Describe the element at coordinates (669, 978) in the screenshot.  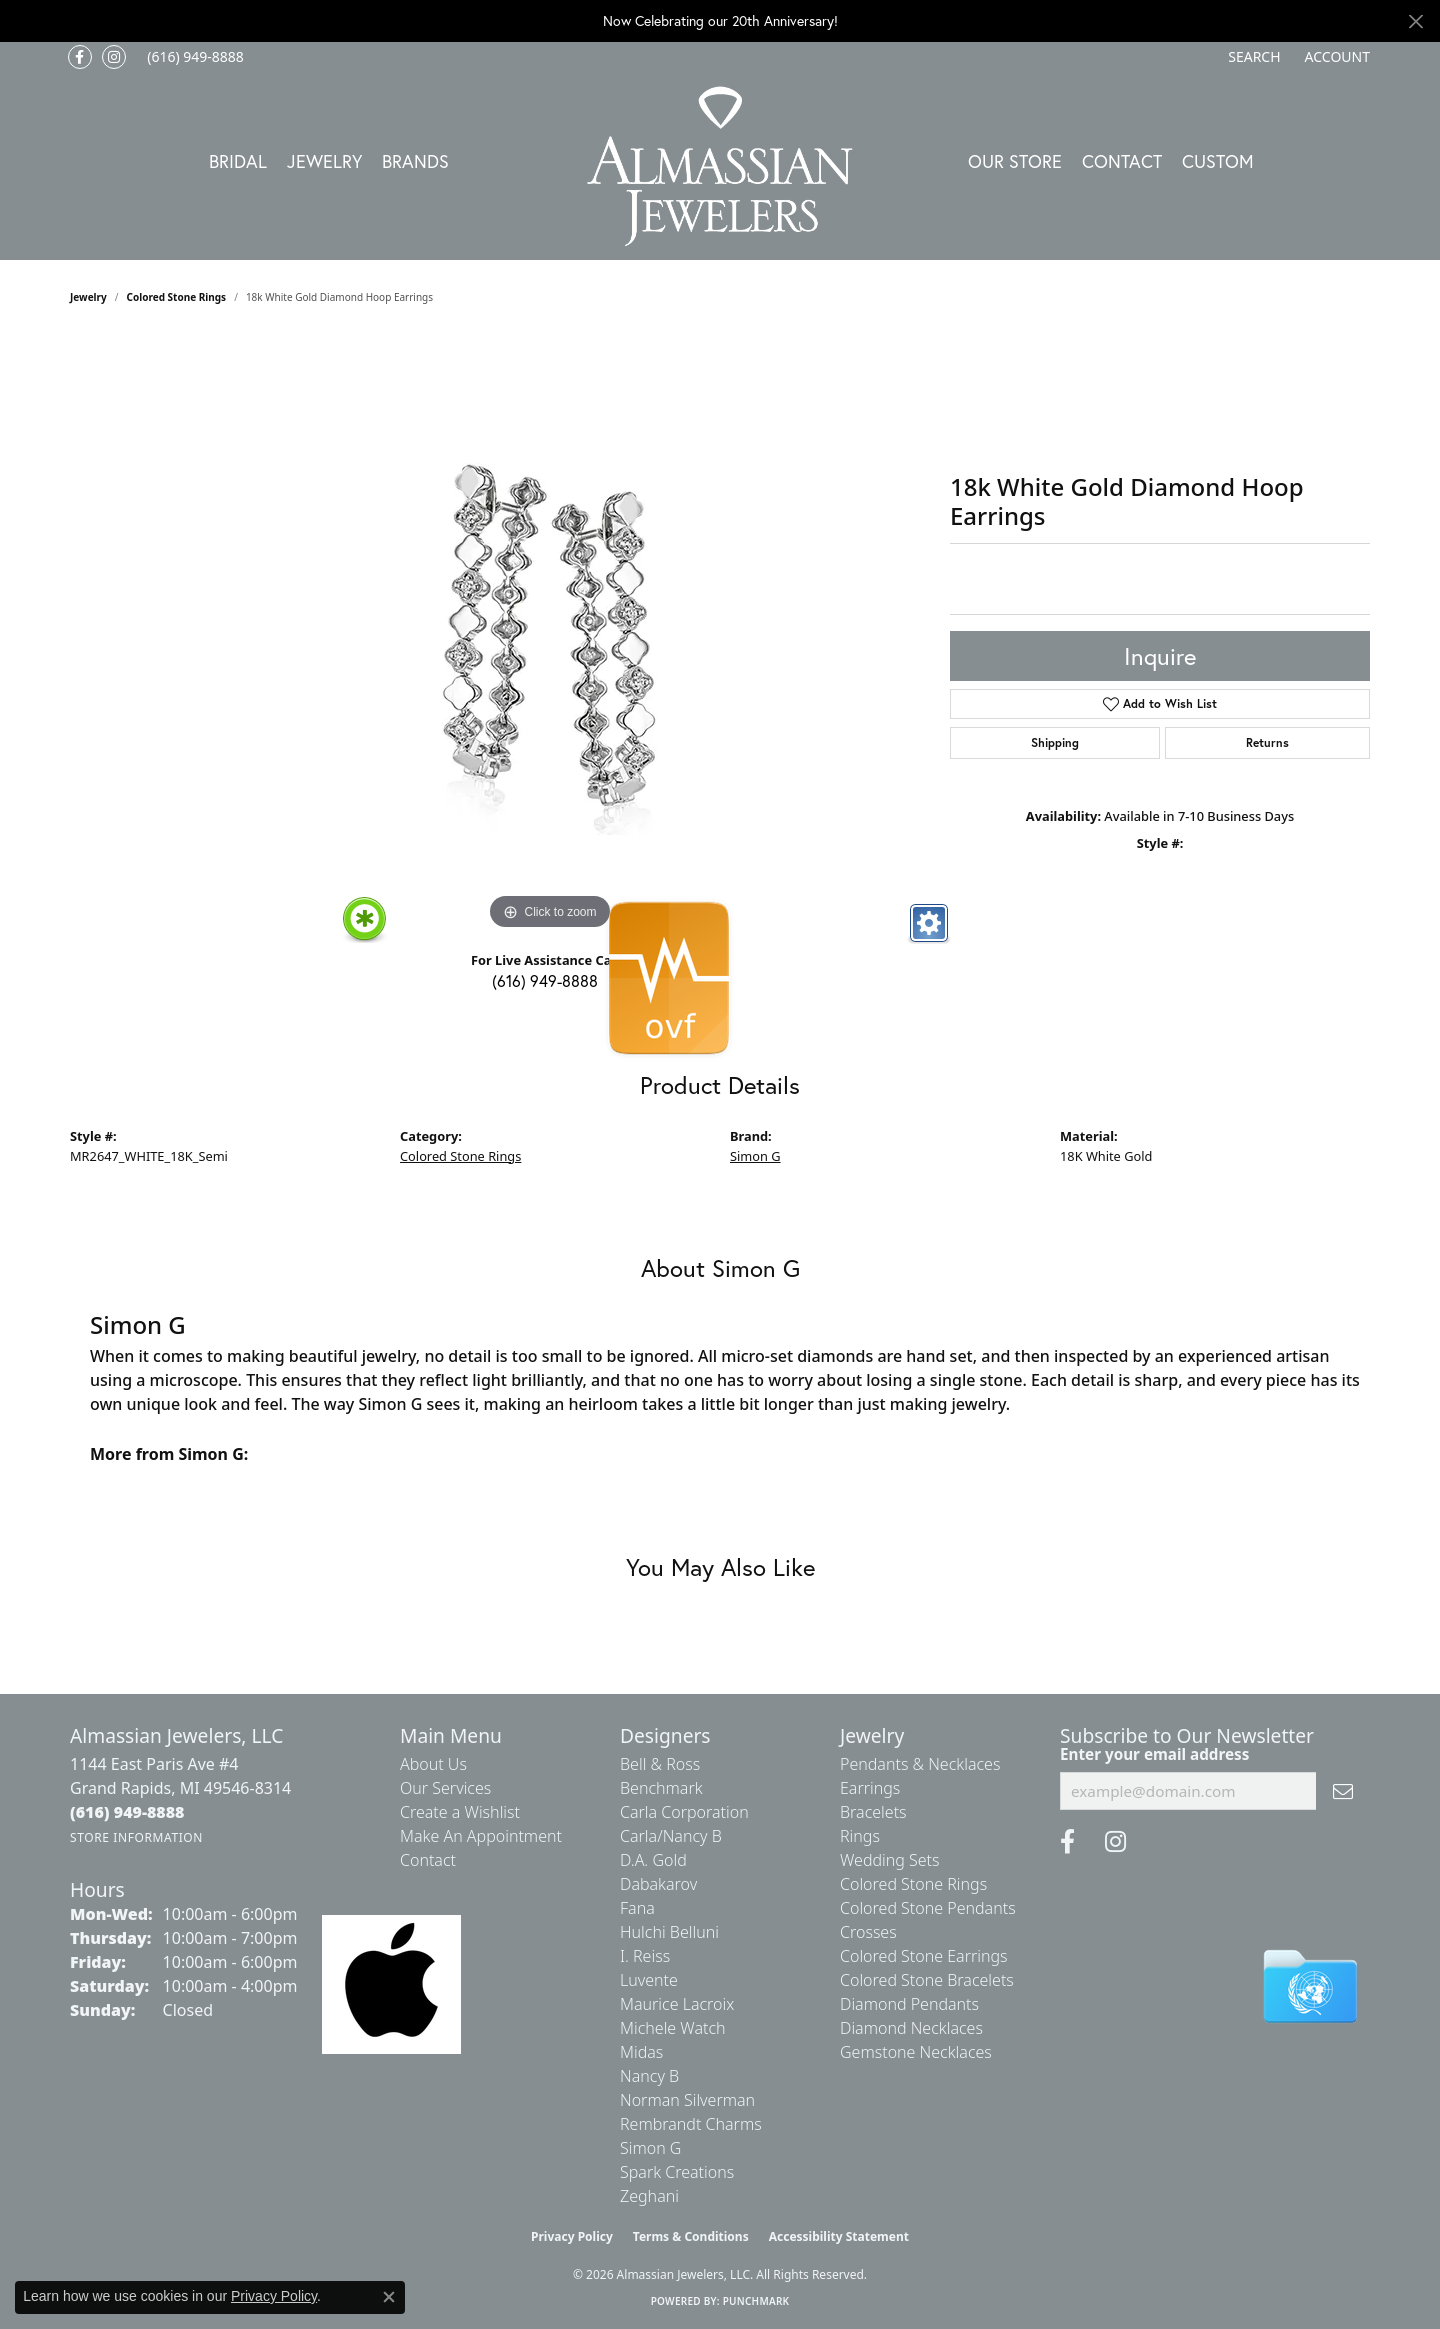
I see `virtualbox open virtualization format file` at that location.